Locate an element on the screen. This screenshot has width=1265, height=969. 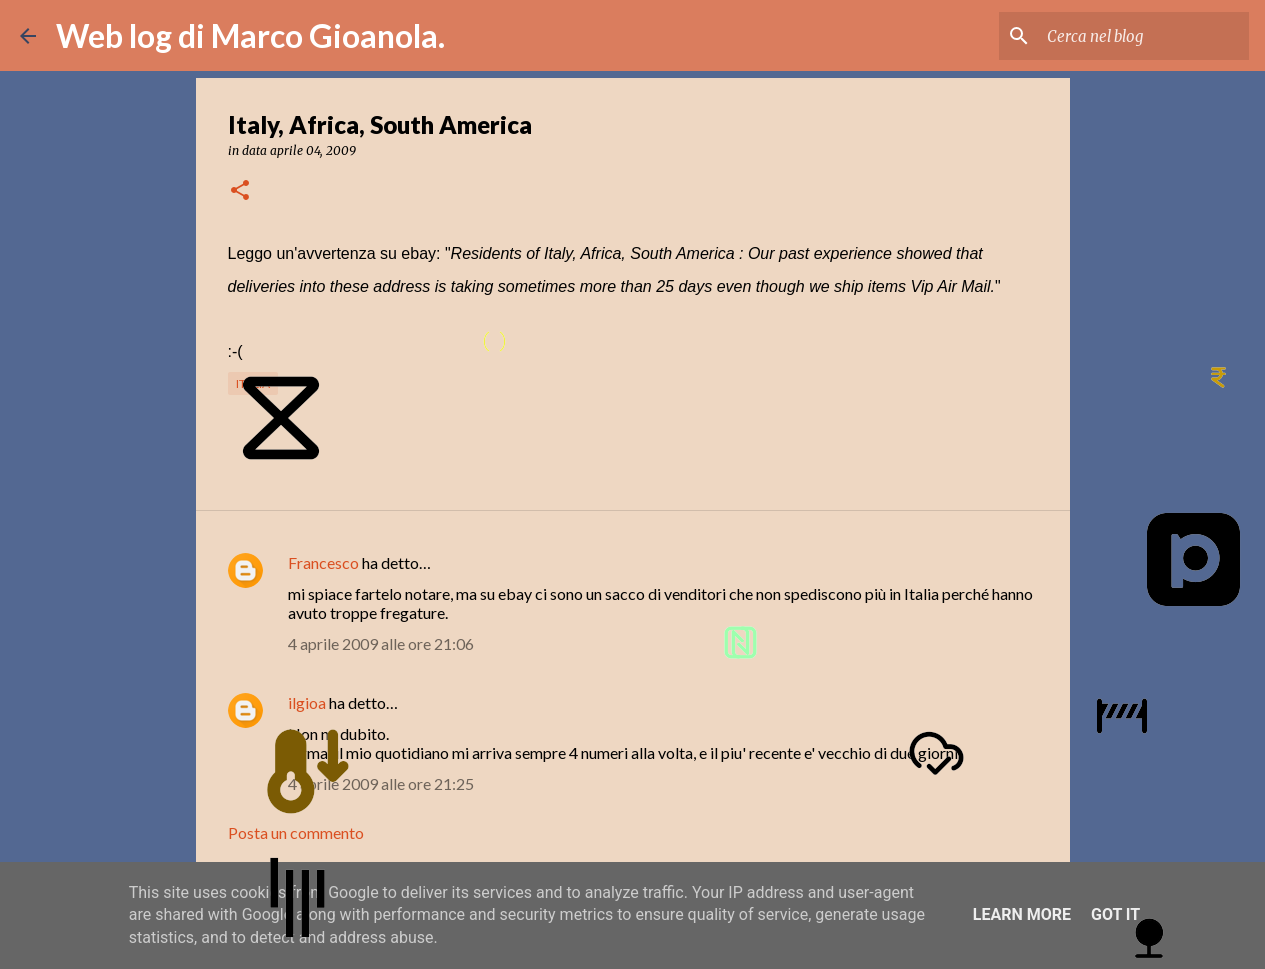
indicates loading or processing in progress is located at coordinates (281, 418).